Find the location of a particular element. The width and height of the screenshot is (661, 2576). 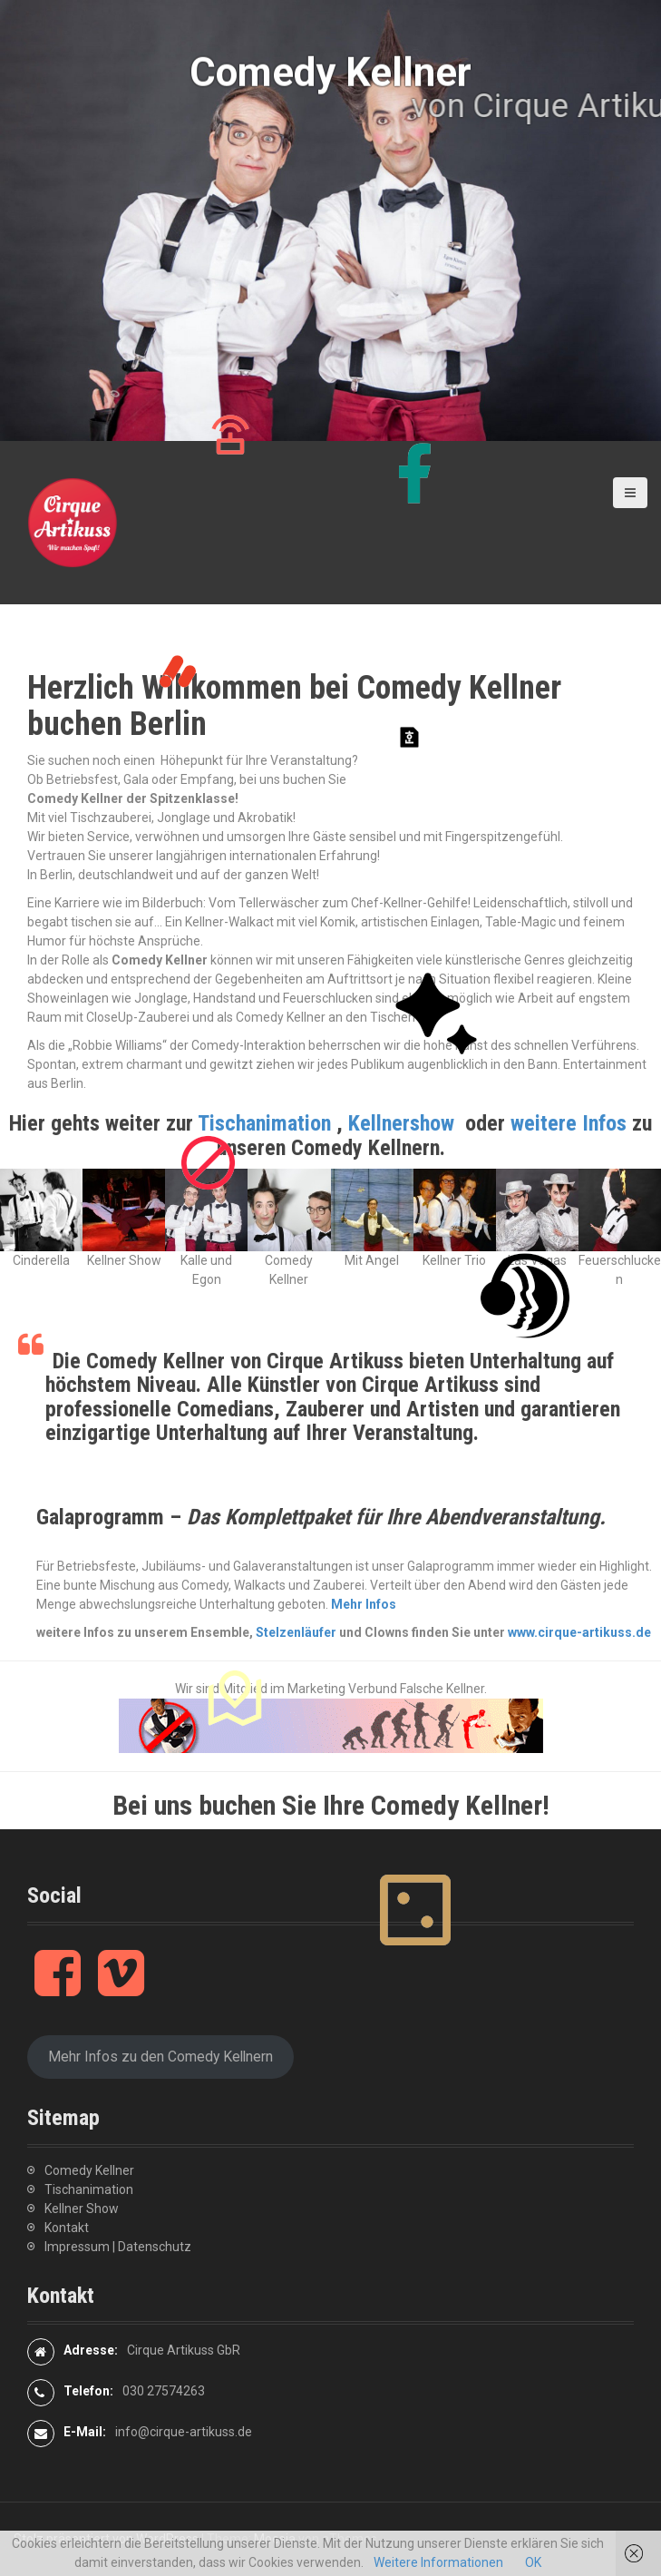

open a Hangul Word Processor (.hwp) document is located at coordinates (409, 737).